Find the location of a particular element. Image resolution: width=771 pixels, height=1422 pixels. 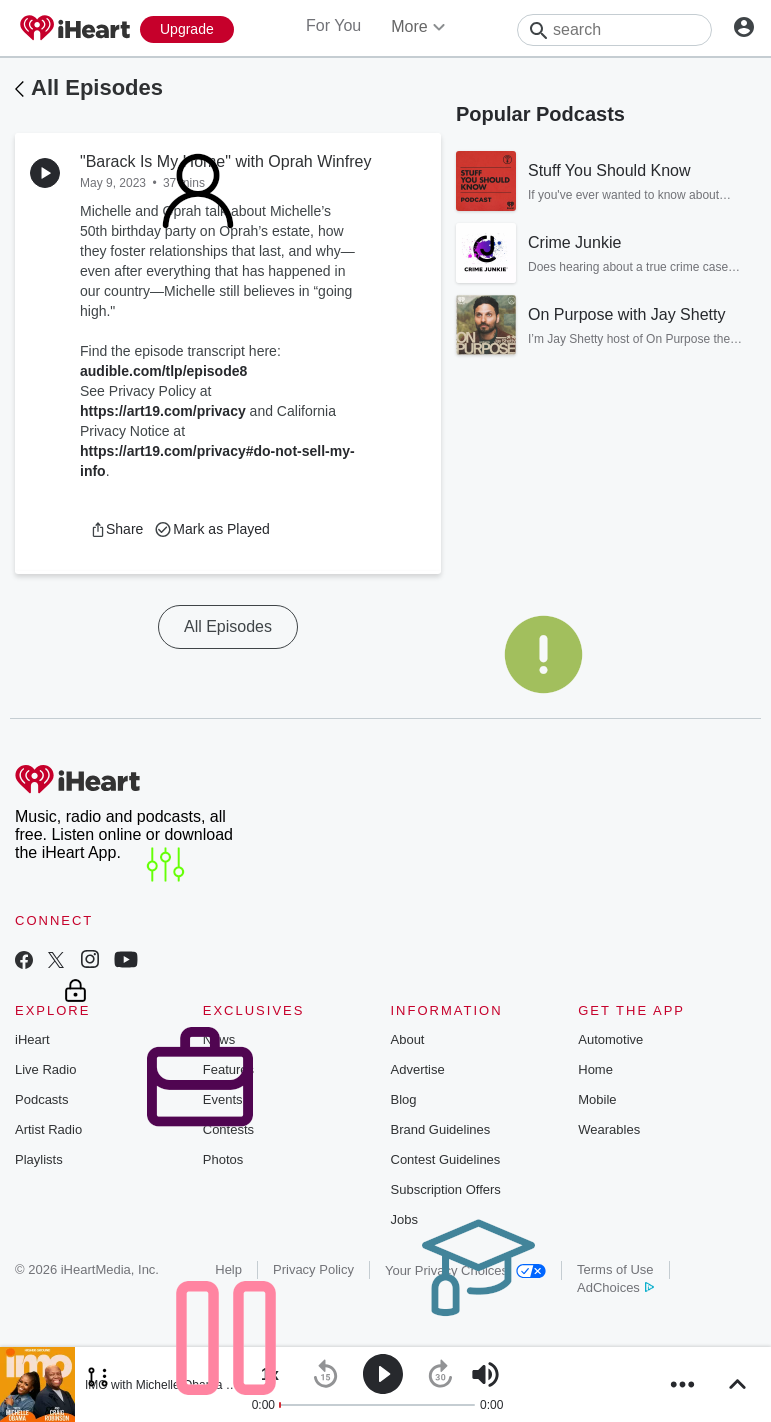

indicates a locked or secured item is located at coordinates (75, 990).